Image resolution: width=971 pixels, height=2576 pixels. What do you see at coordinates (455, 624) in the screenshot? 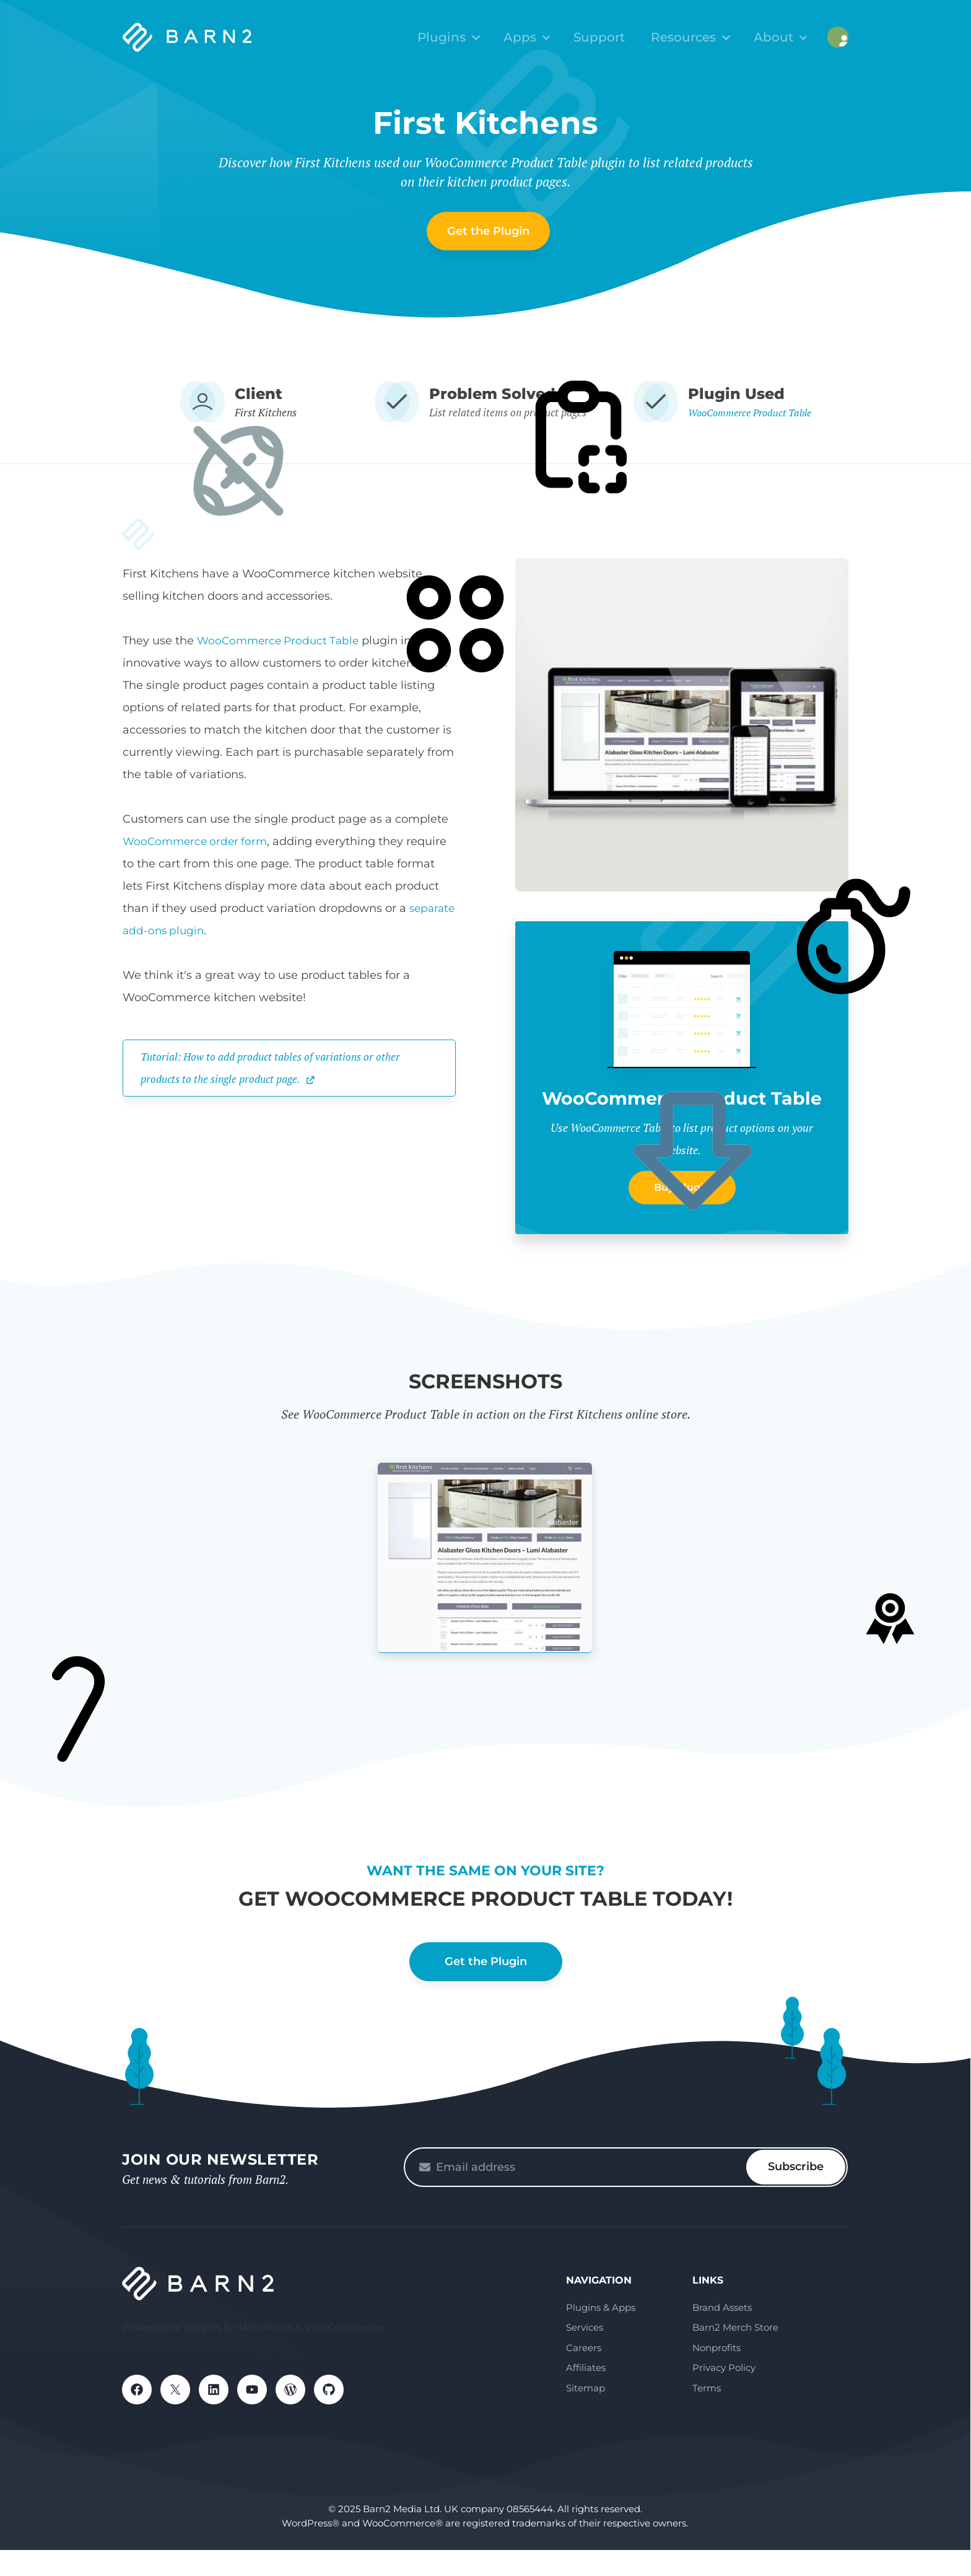
I see `open app grid or launcher` at bounding box center [455, 624].